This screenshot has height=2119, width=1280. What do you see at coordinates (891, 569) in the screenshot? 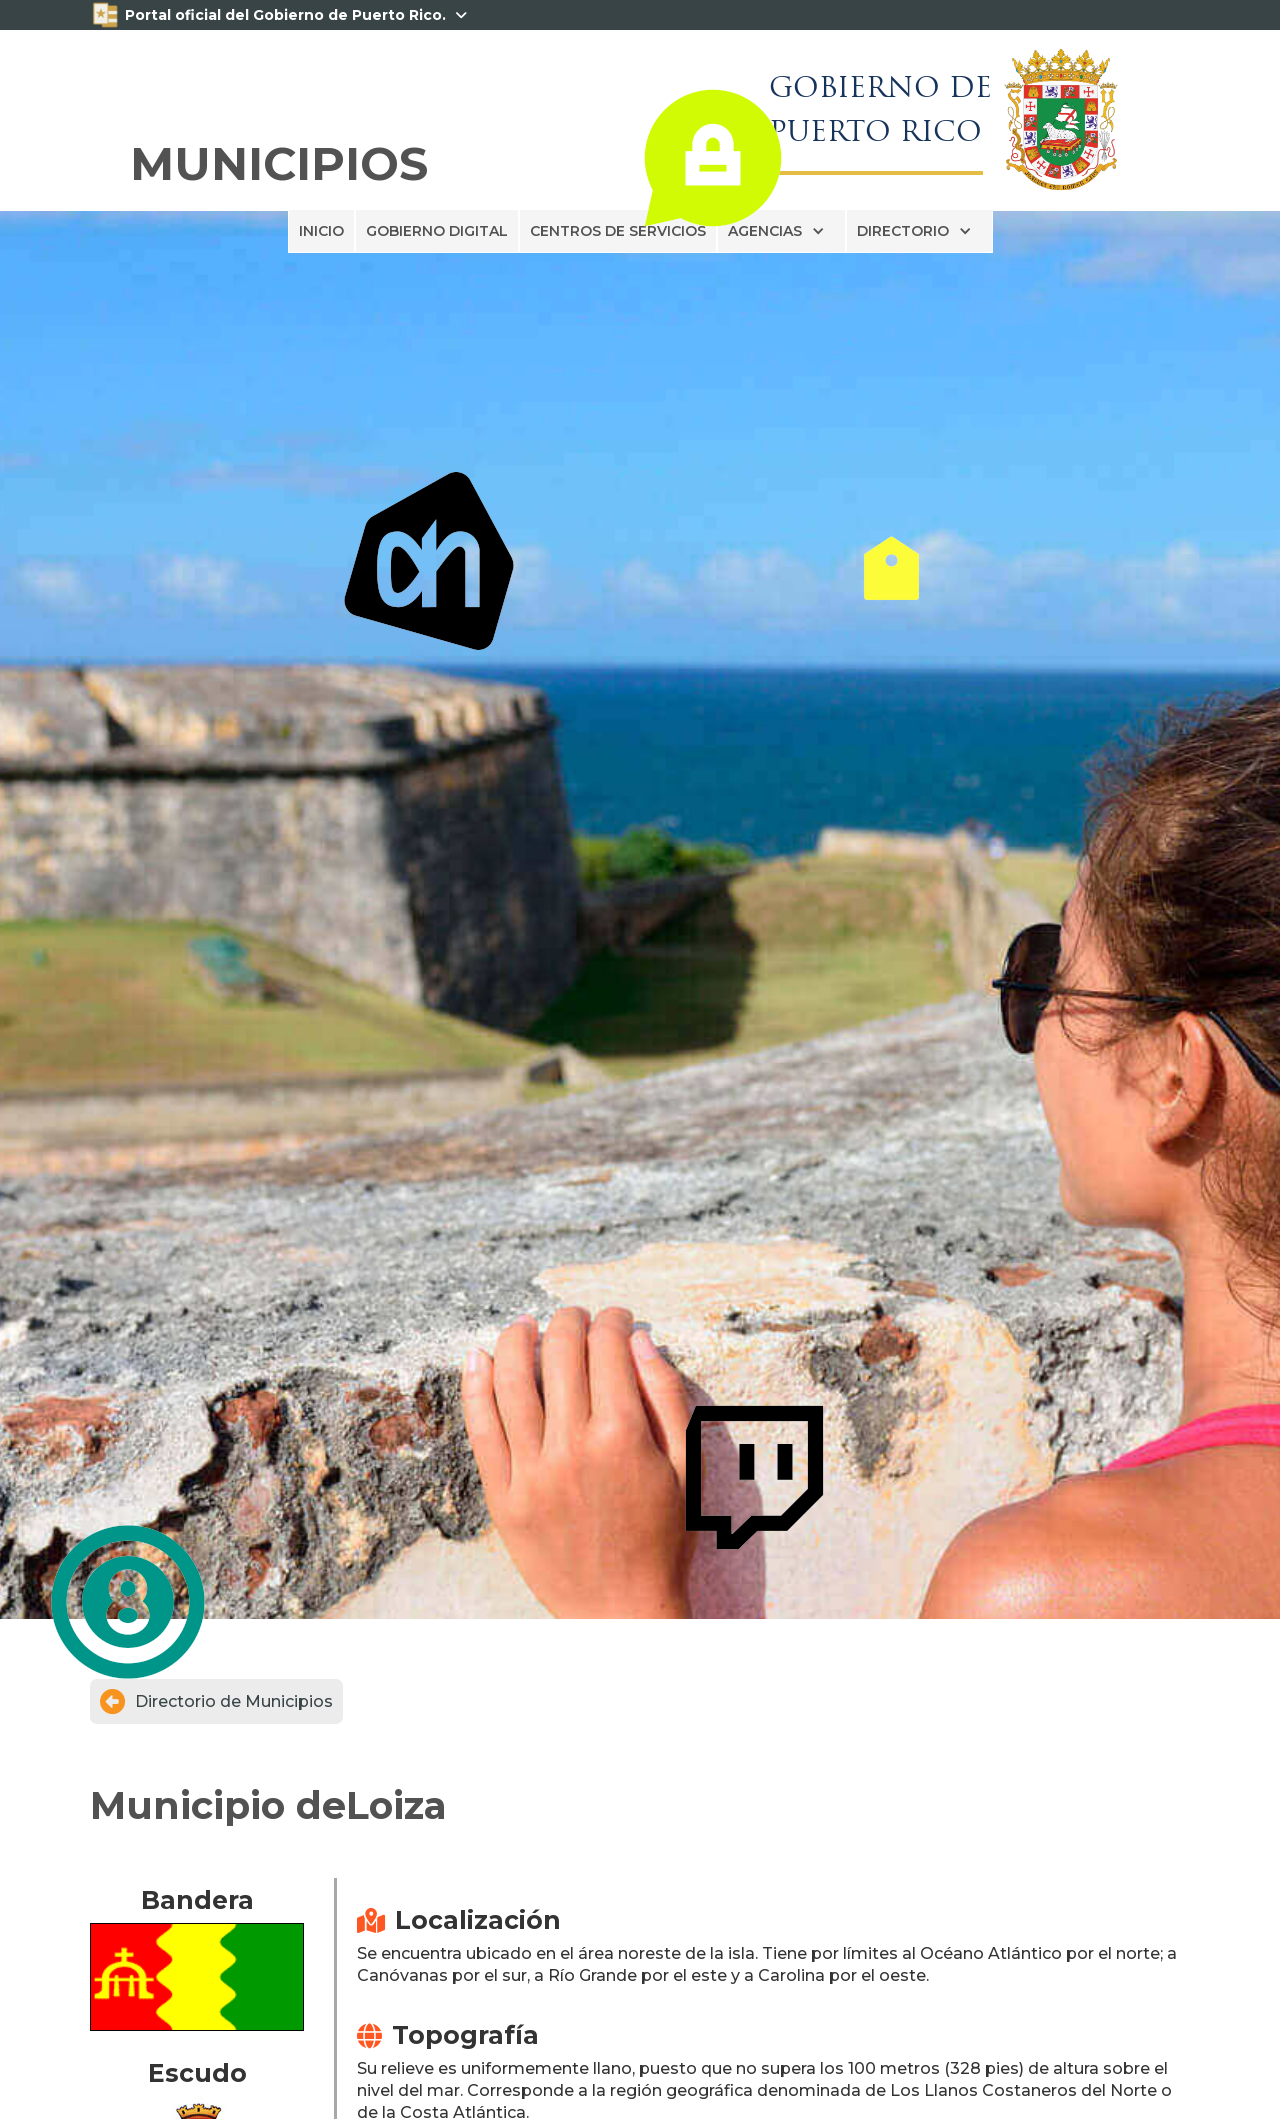
I see `navigate to home screen` at bounding box center [891, 569].